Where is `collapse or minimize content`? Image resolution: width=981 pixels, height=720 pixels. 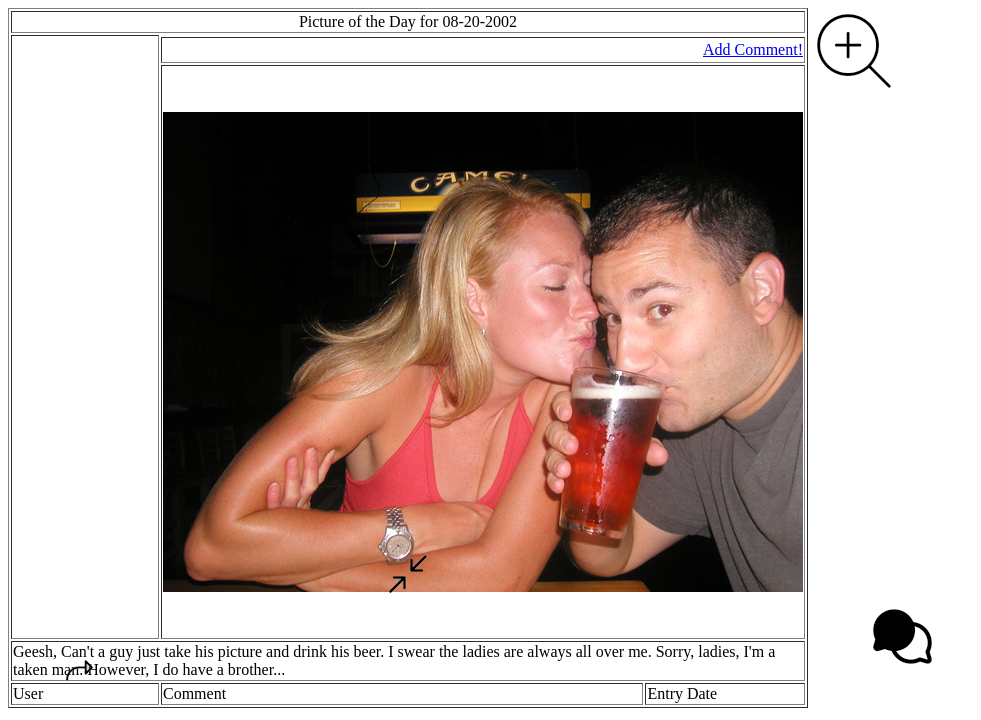 collapse or minimize content is located at coordinates (408, 574).